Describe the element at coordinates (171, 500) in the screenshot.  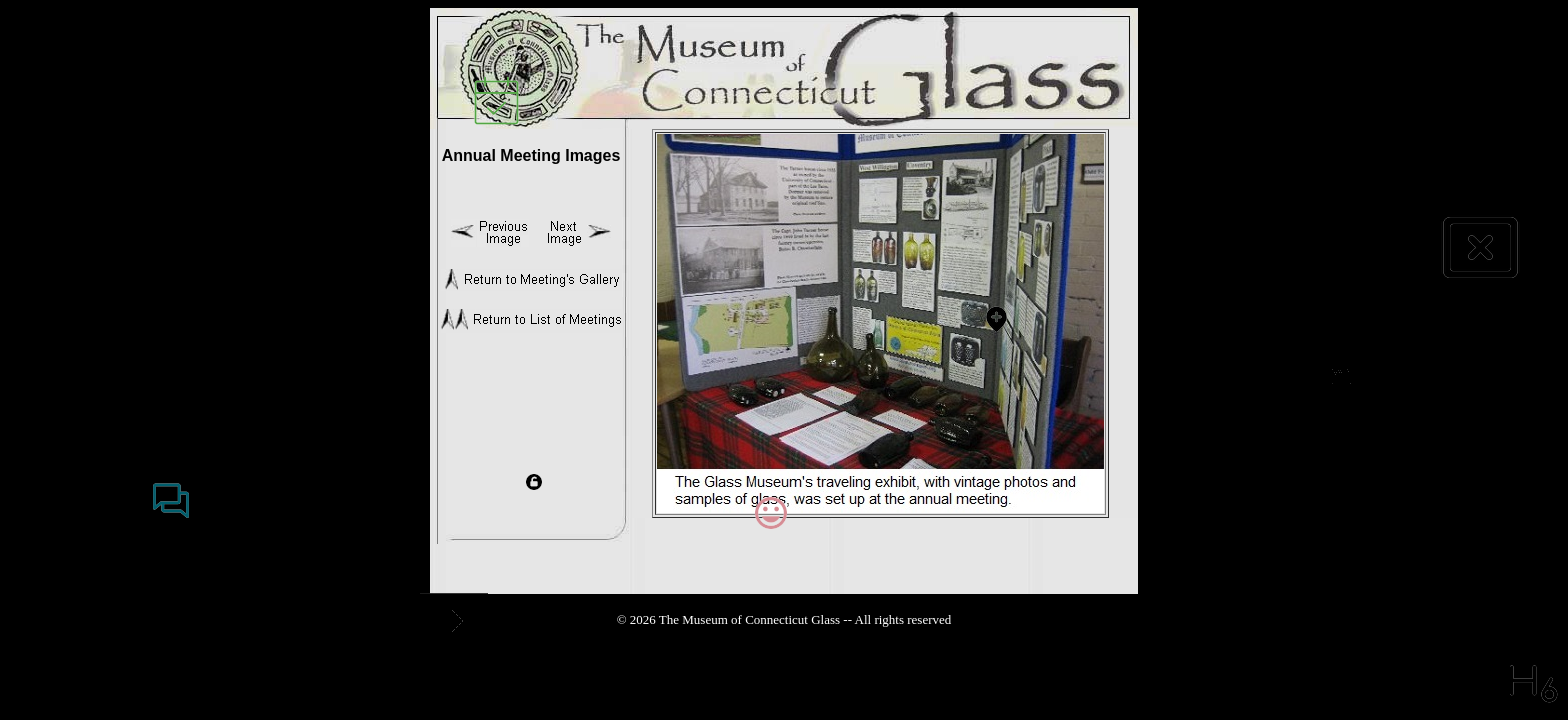
I see `open your conversations` at that location.